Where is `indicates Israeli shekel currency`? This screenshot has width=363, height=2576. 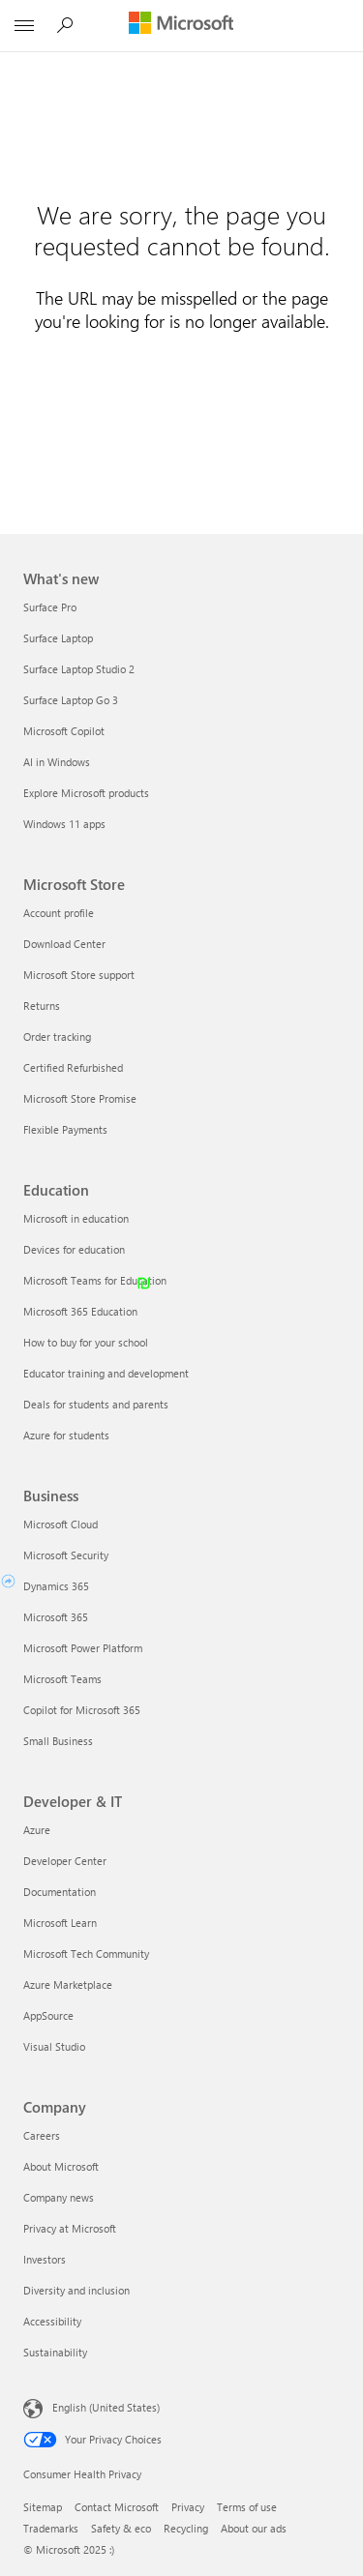 indicates Israeli shekel currency is located at coordinates (143, 1283).